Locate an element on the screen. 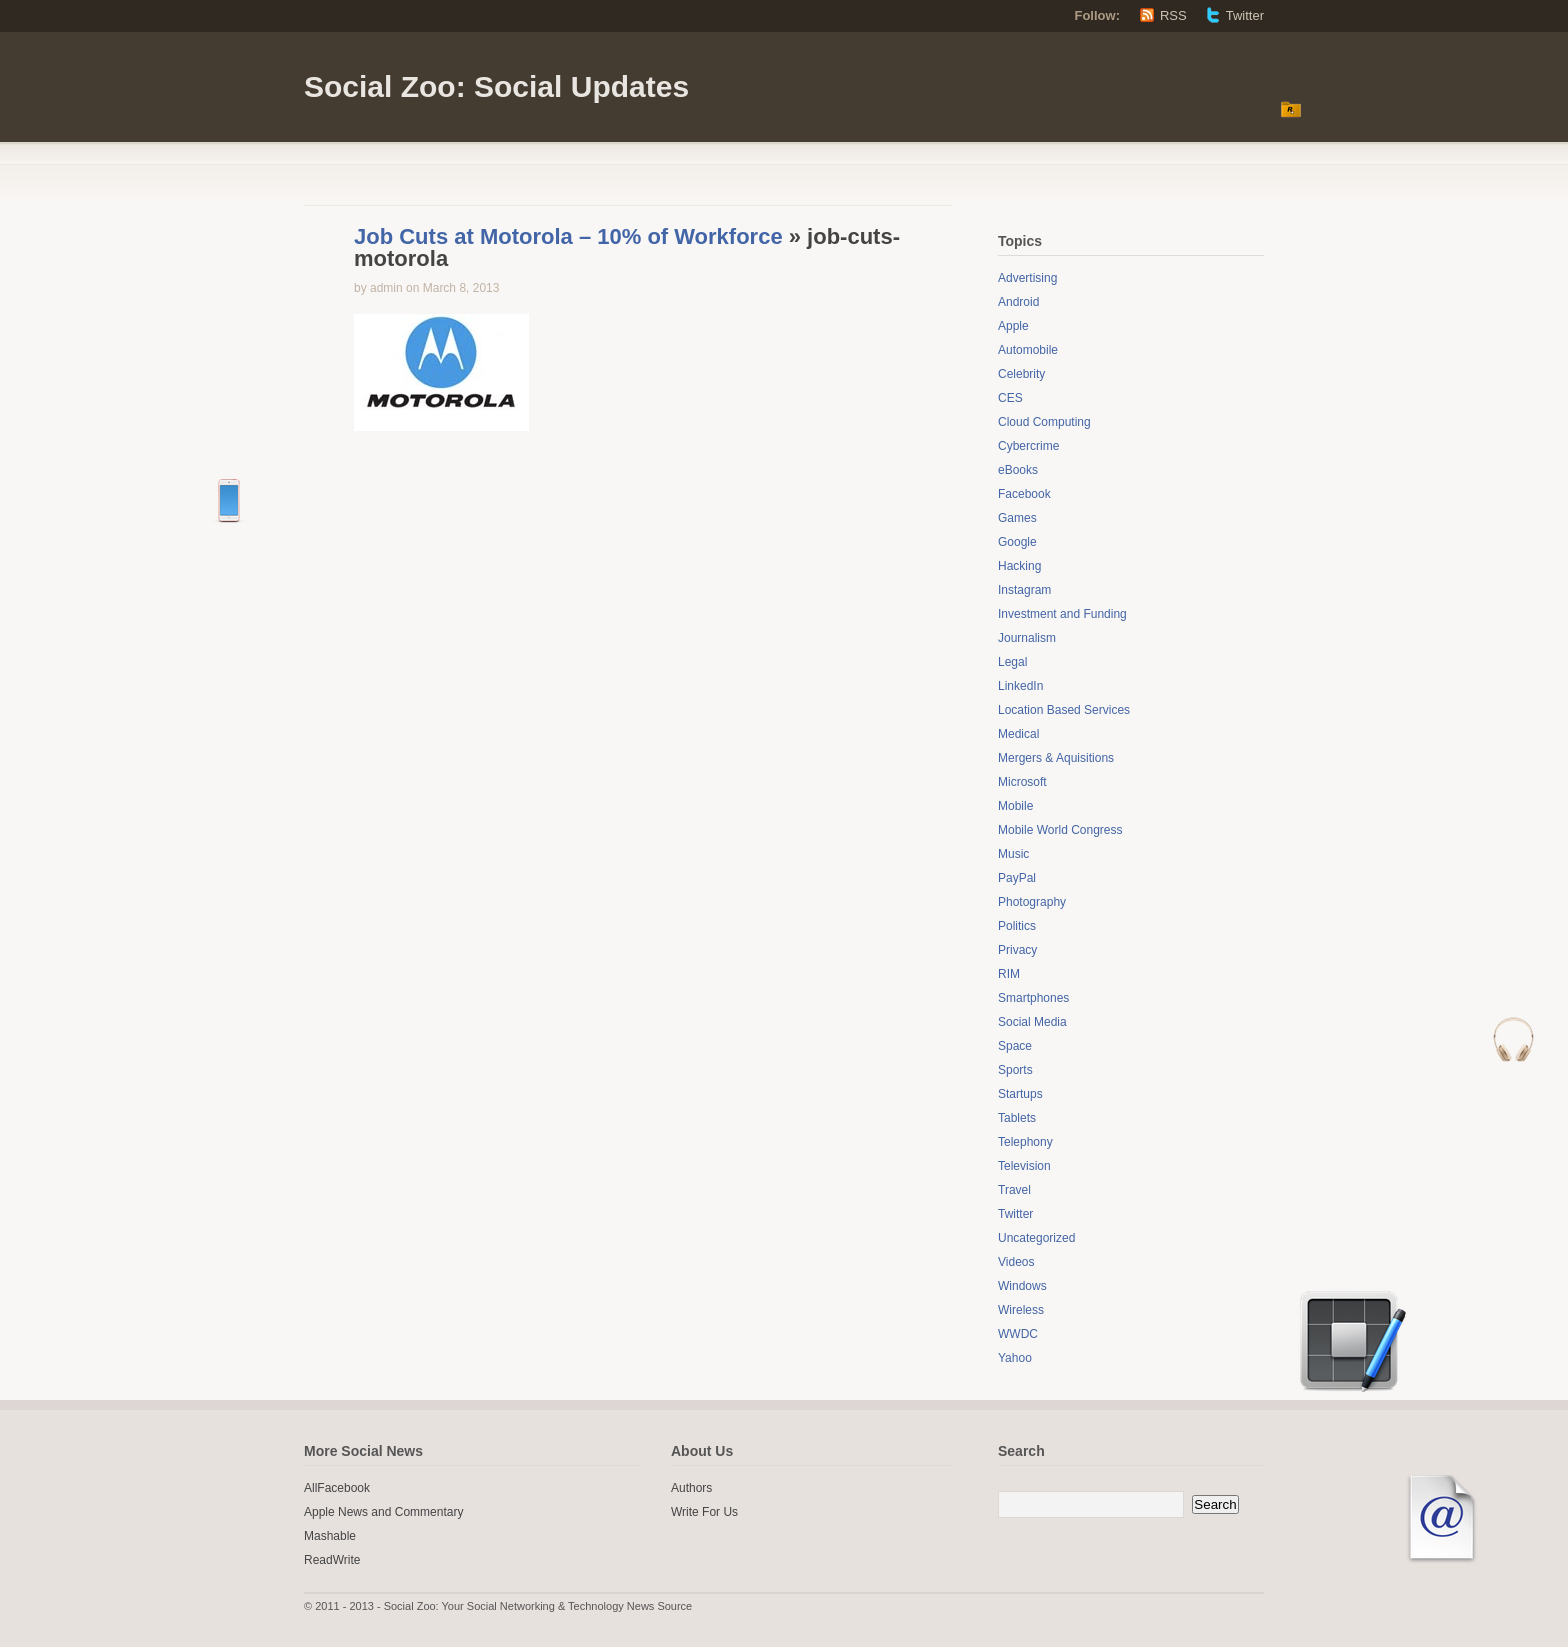  iPod Touch device connected is located at coordinates (229, 501).